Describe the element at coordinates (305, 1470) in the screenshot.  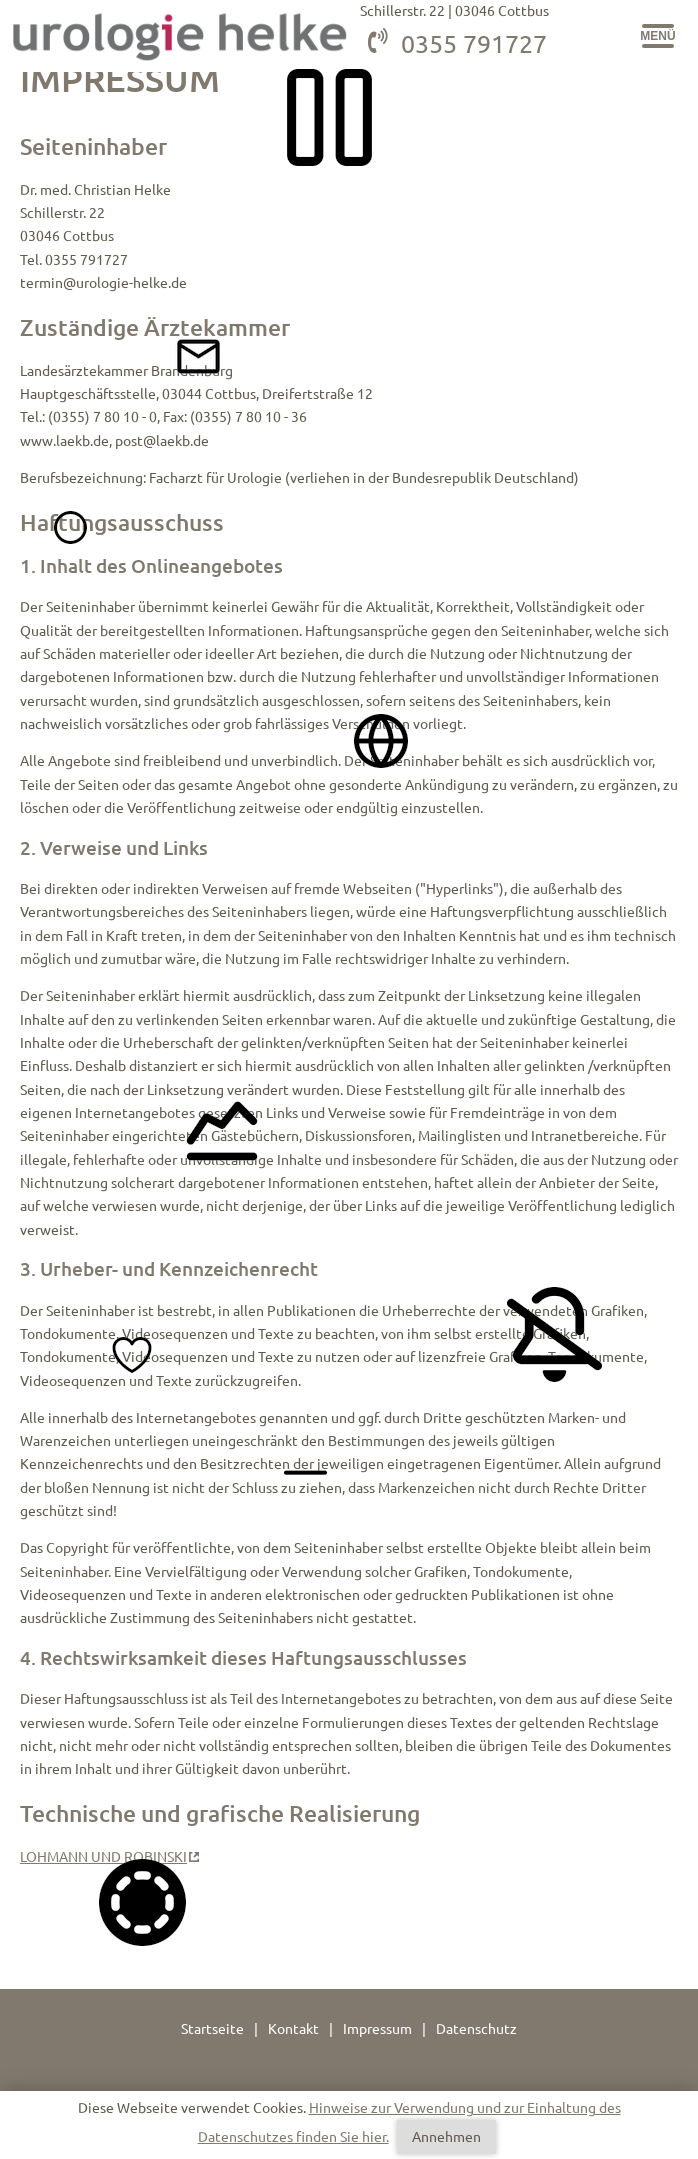
I see `collapse or minimize a section` at that location.